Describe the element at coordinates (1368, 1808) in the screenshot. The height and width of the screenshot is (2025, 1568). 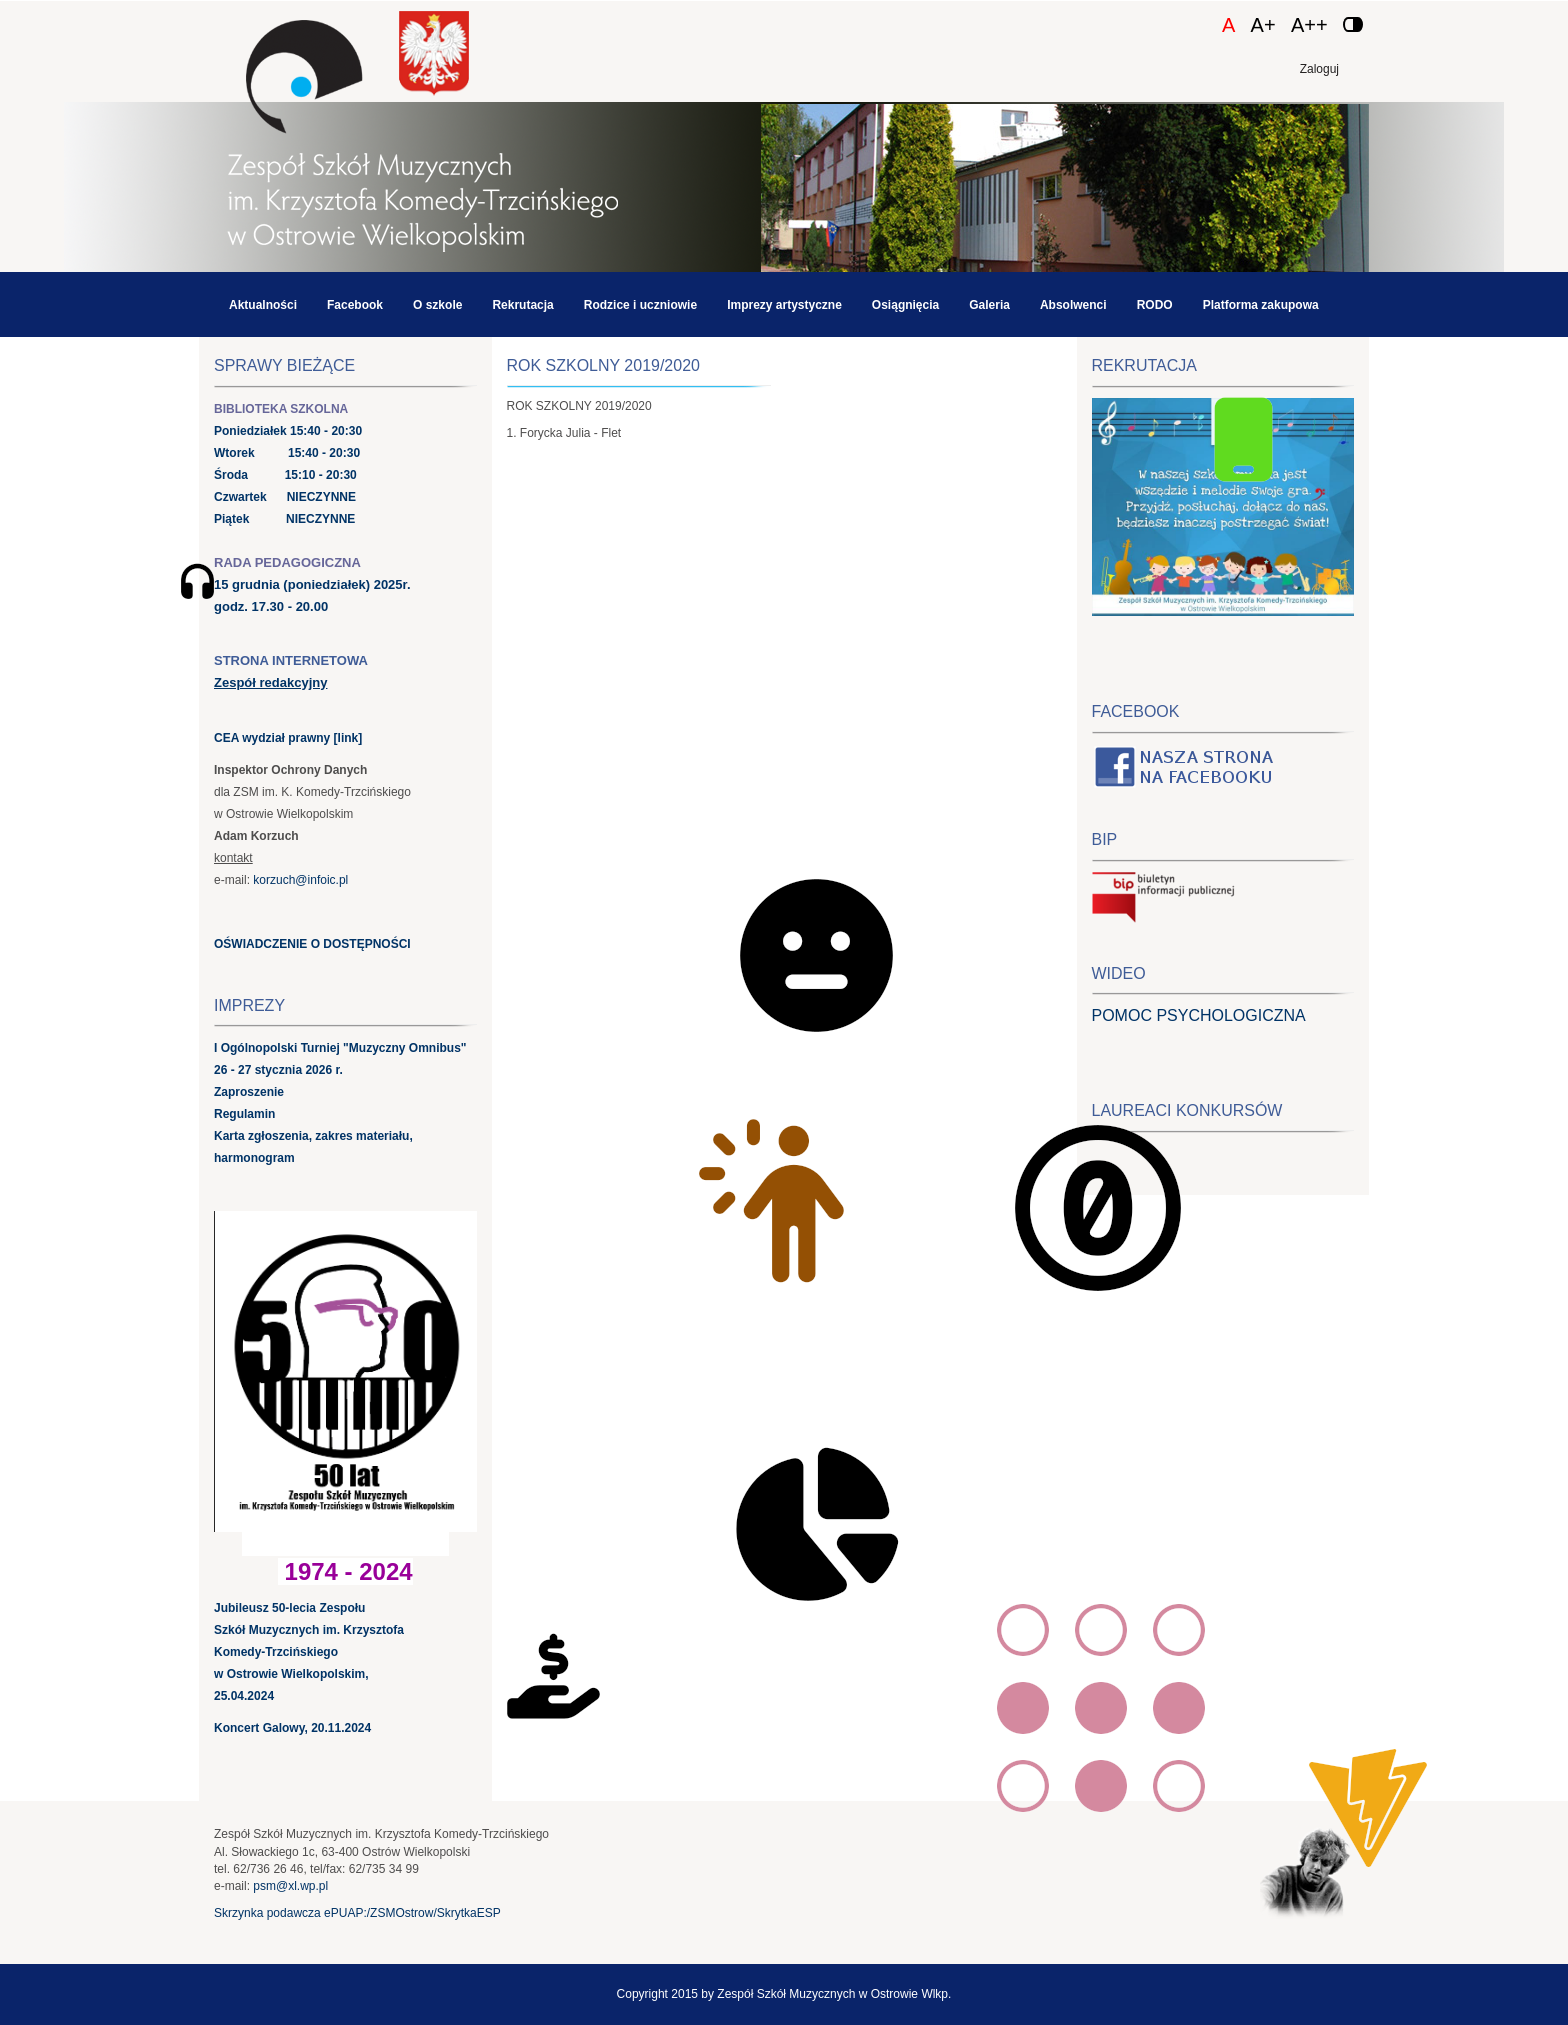
I see `vite framework logo` at that location.